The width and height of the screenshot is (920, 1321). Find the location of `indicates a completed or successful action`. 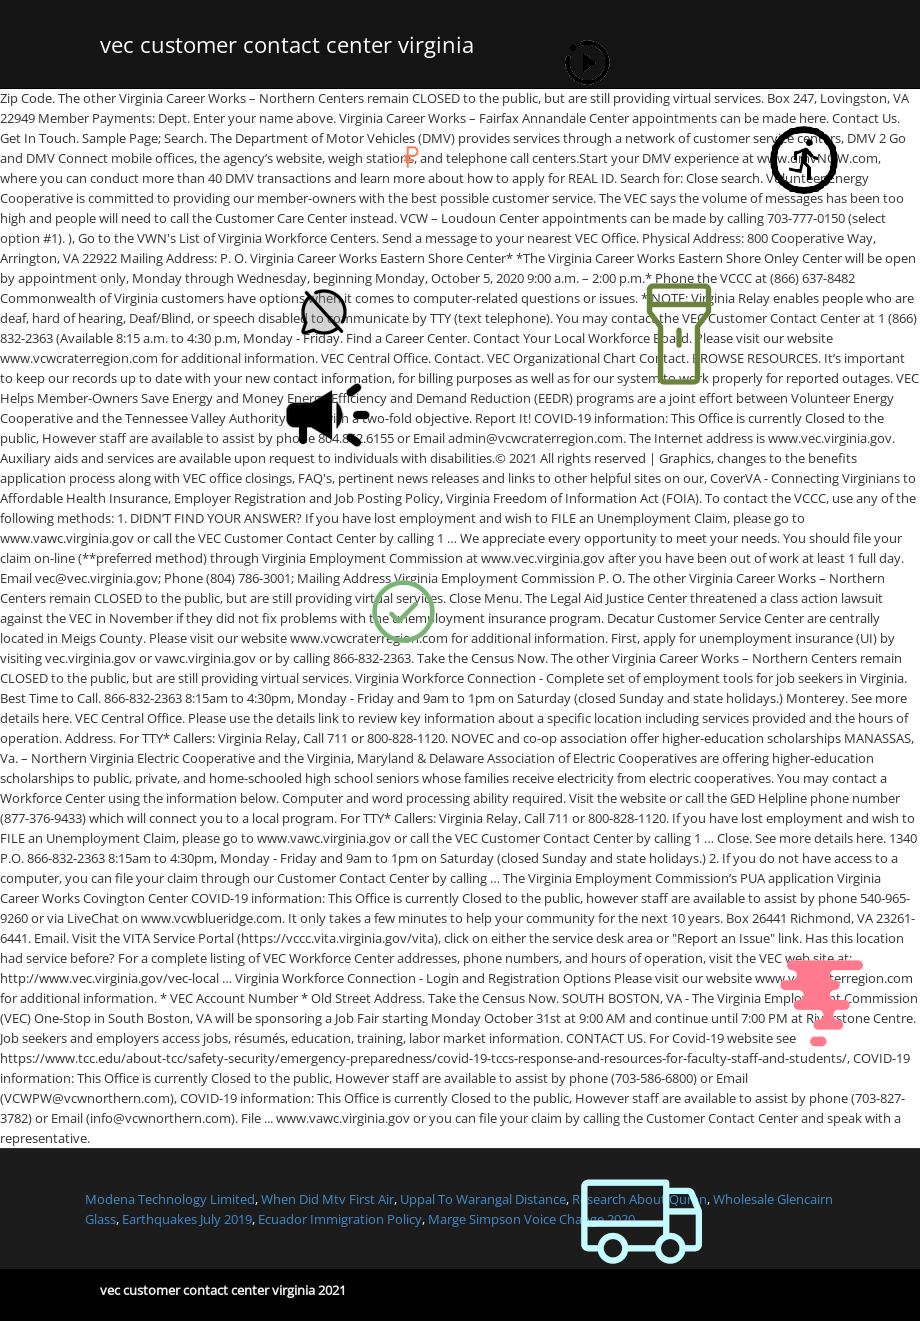

indicates a completed or successful action is located at coordinates (403, 611).